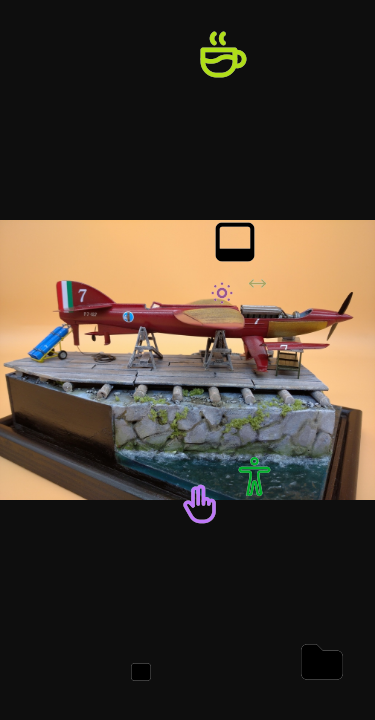 This screenshot has height=720, width=375. Describe the element at coordinates (254, 476) in the screenshot. I see `access accessibility settings` at that location.